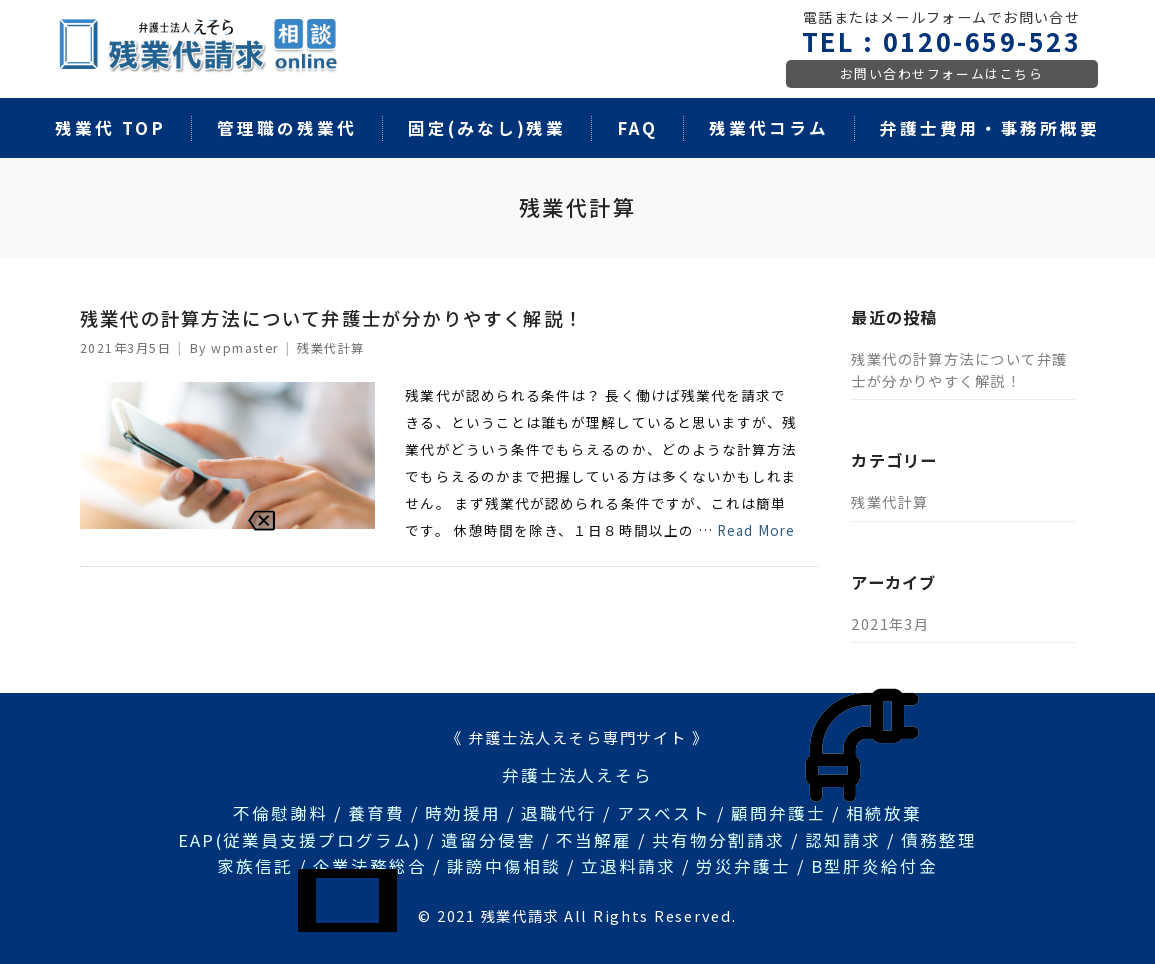 This screenshot has height=964, width=1155. Describe the element at coordinates (347, 900) in the screenshot. I see `switch to landscape orientation mode` at that location.